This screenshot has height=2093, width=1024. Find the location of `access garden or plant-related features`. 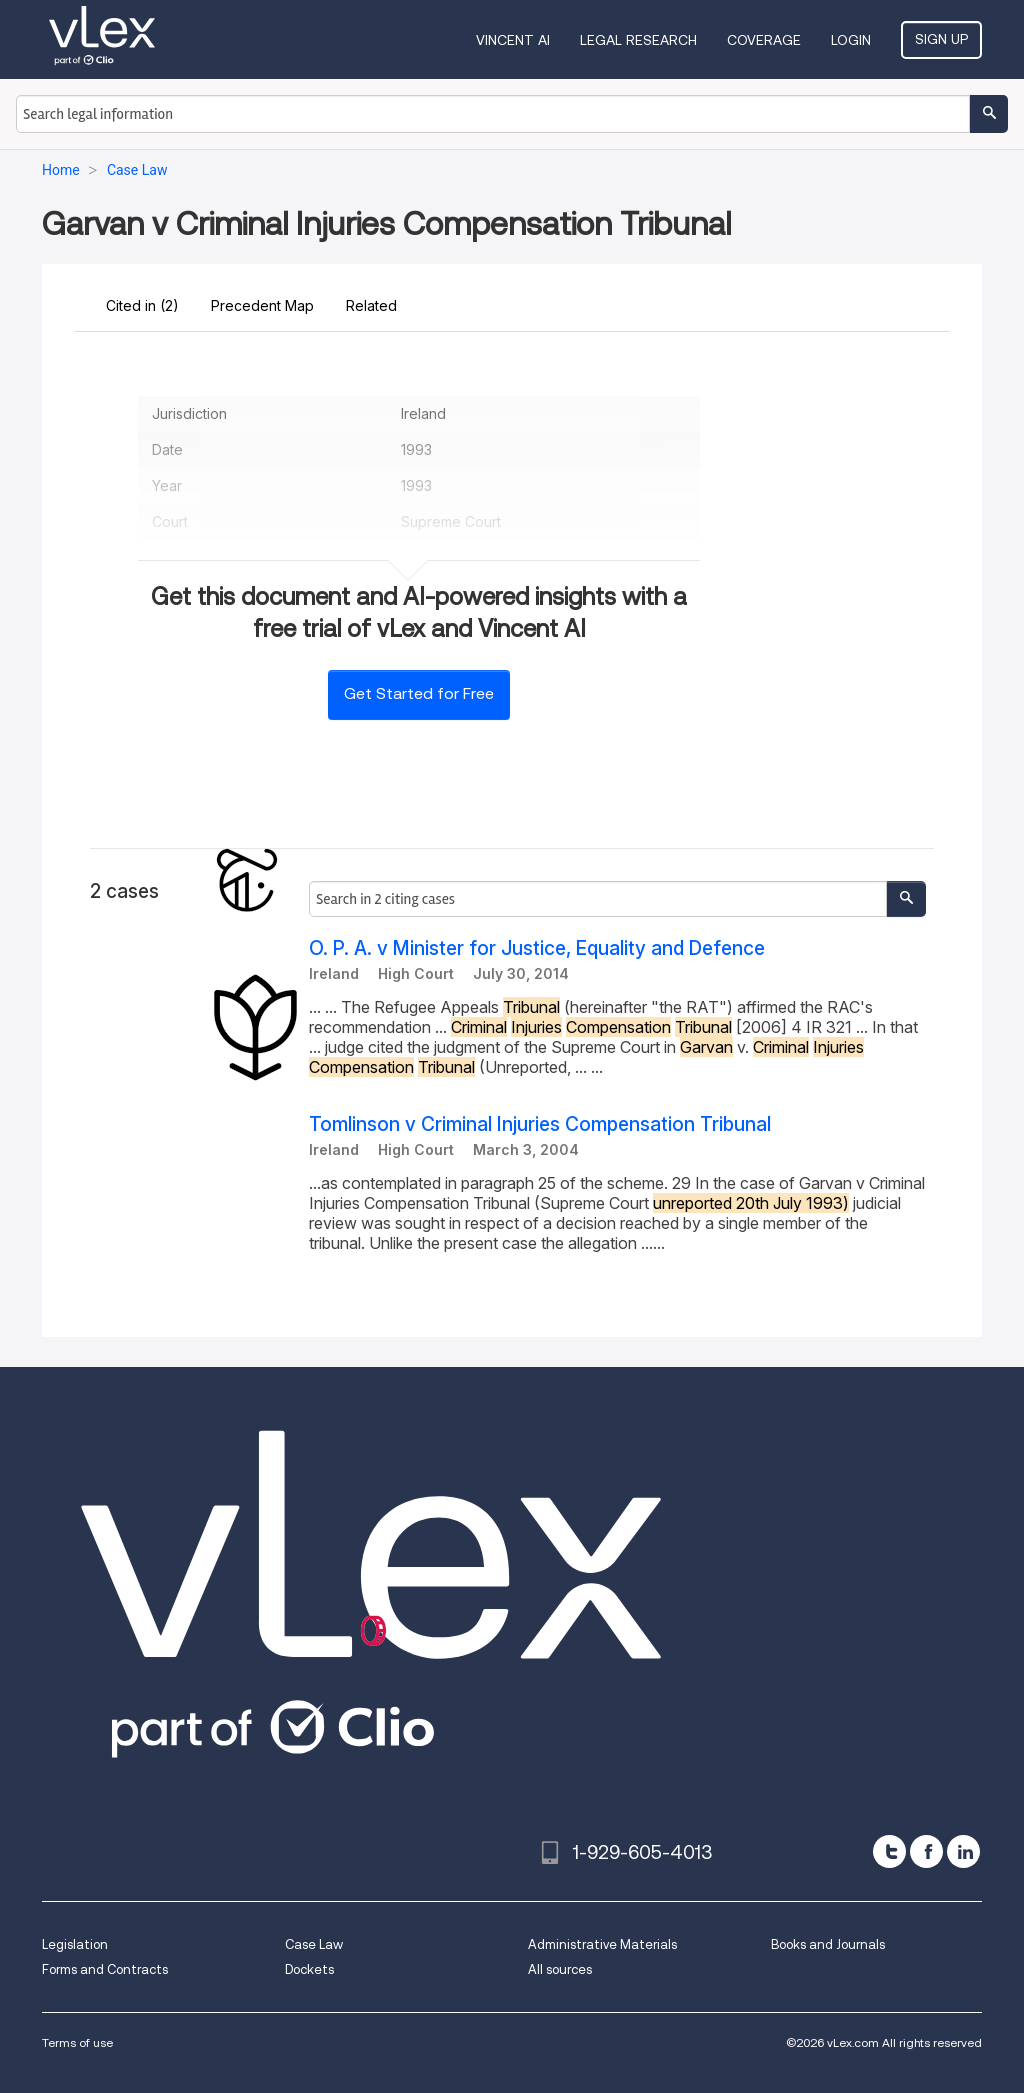

access garden or plant-related features is located at coordinates (255, 1027).